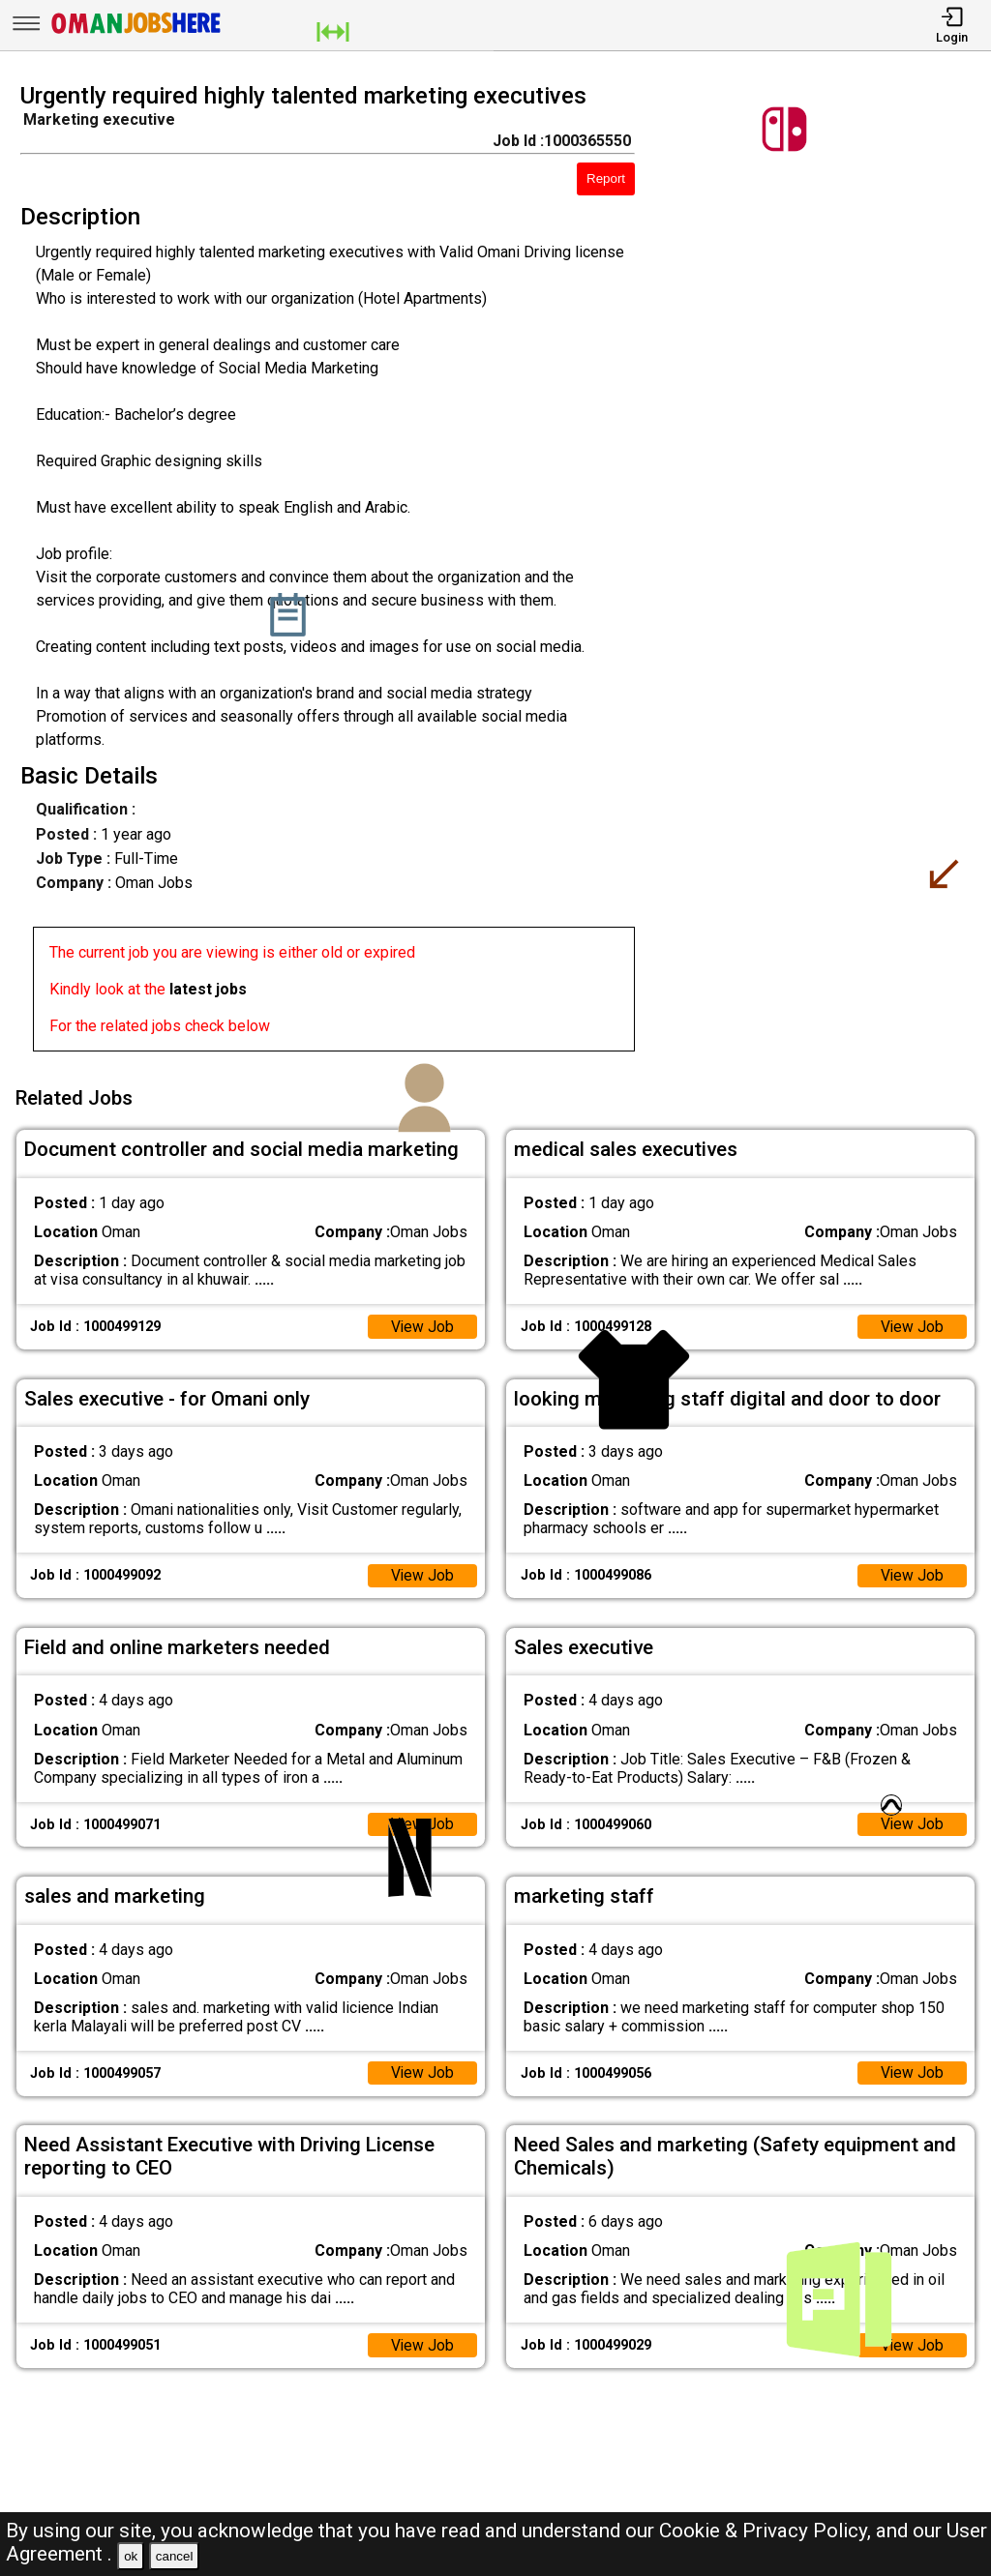  What do you see at coordinates (944, 874) in the screenshot?
I see `navigate back and down in a hierarchy` at bounding box center [944, 874].